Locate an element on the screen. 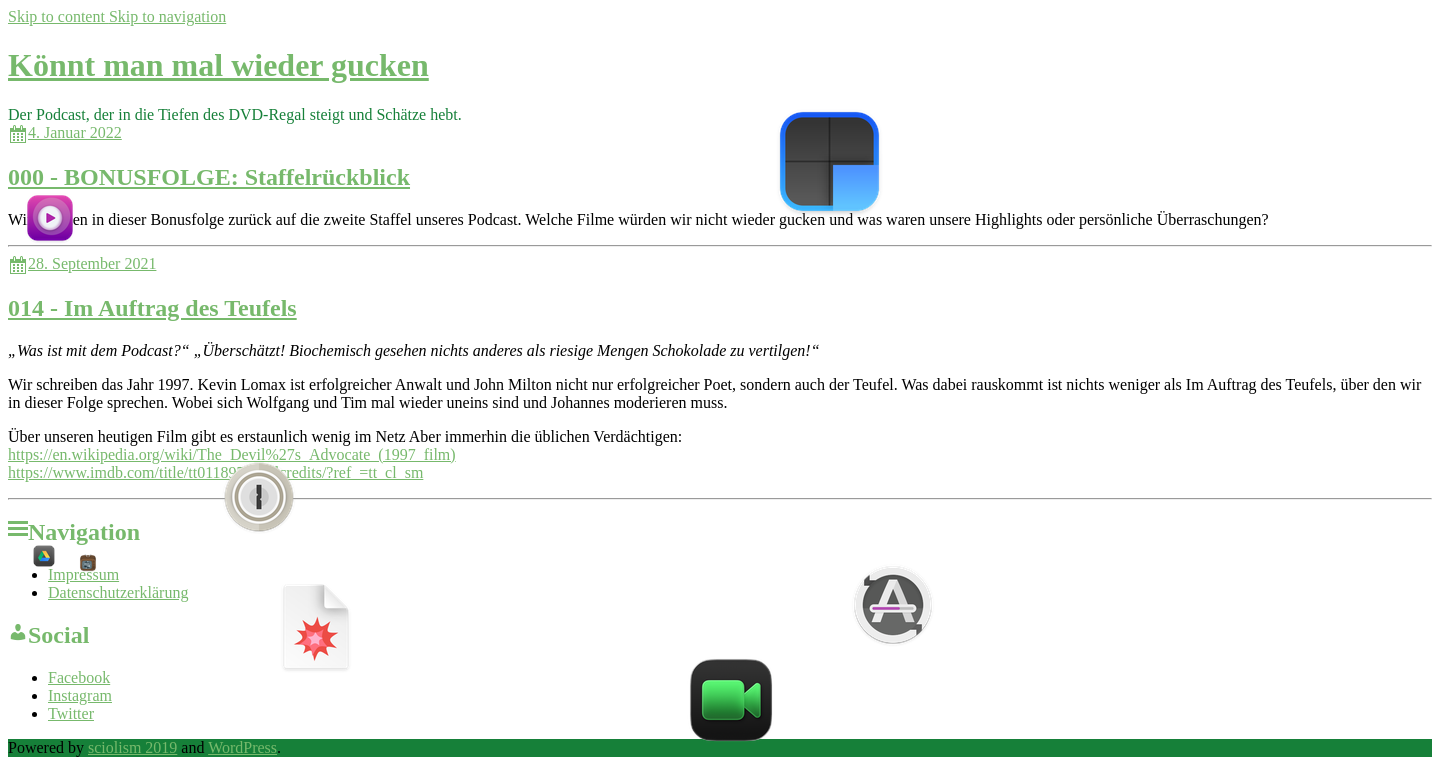 The width and height of the screenshot is (1440, 773). a Mathematica notebook or computation file is located at coordinates (316, 628).